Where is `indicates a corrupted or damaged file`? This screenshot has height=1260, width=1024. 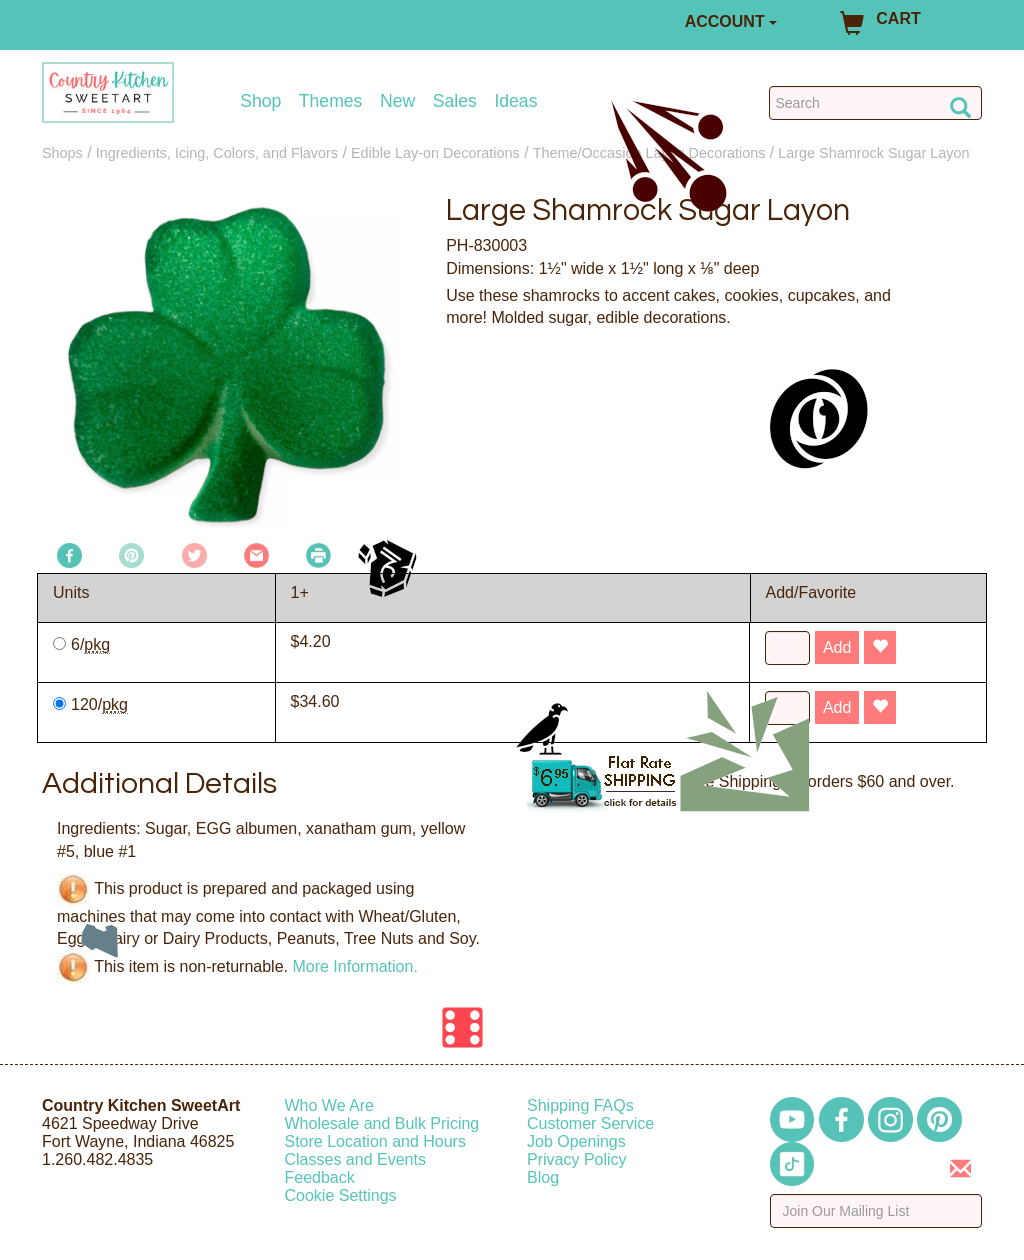
indicates a corrupted or damaged file is located at coordinates (387, 568).